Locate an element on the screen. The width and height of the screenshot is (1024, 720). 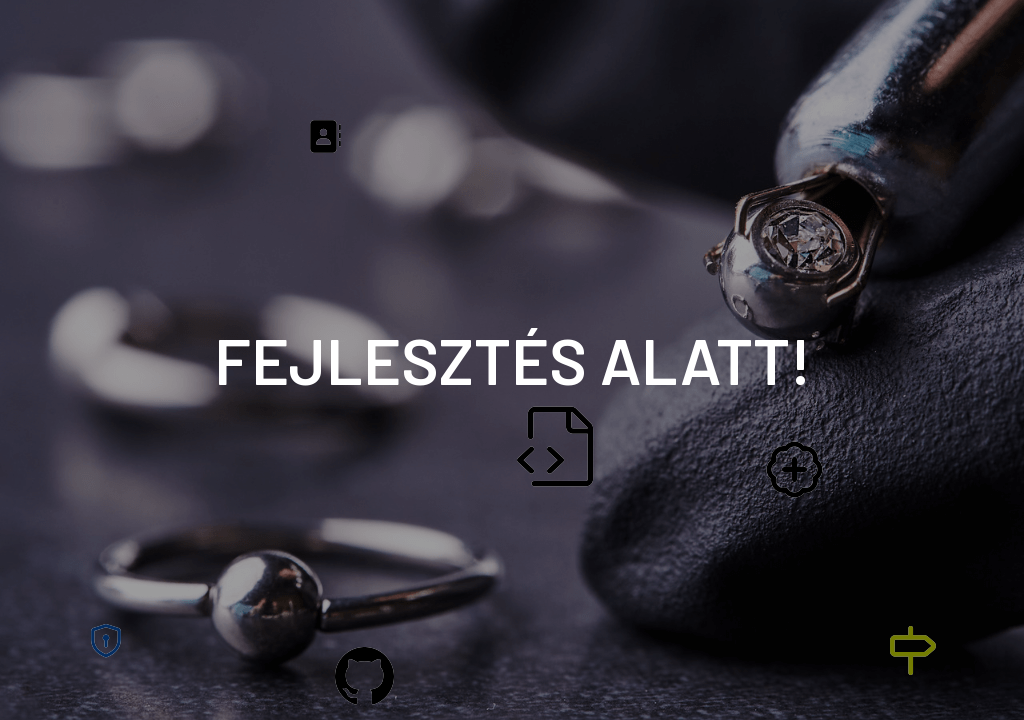
view project milestones is located at coordinates (911, 650).